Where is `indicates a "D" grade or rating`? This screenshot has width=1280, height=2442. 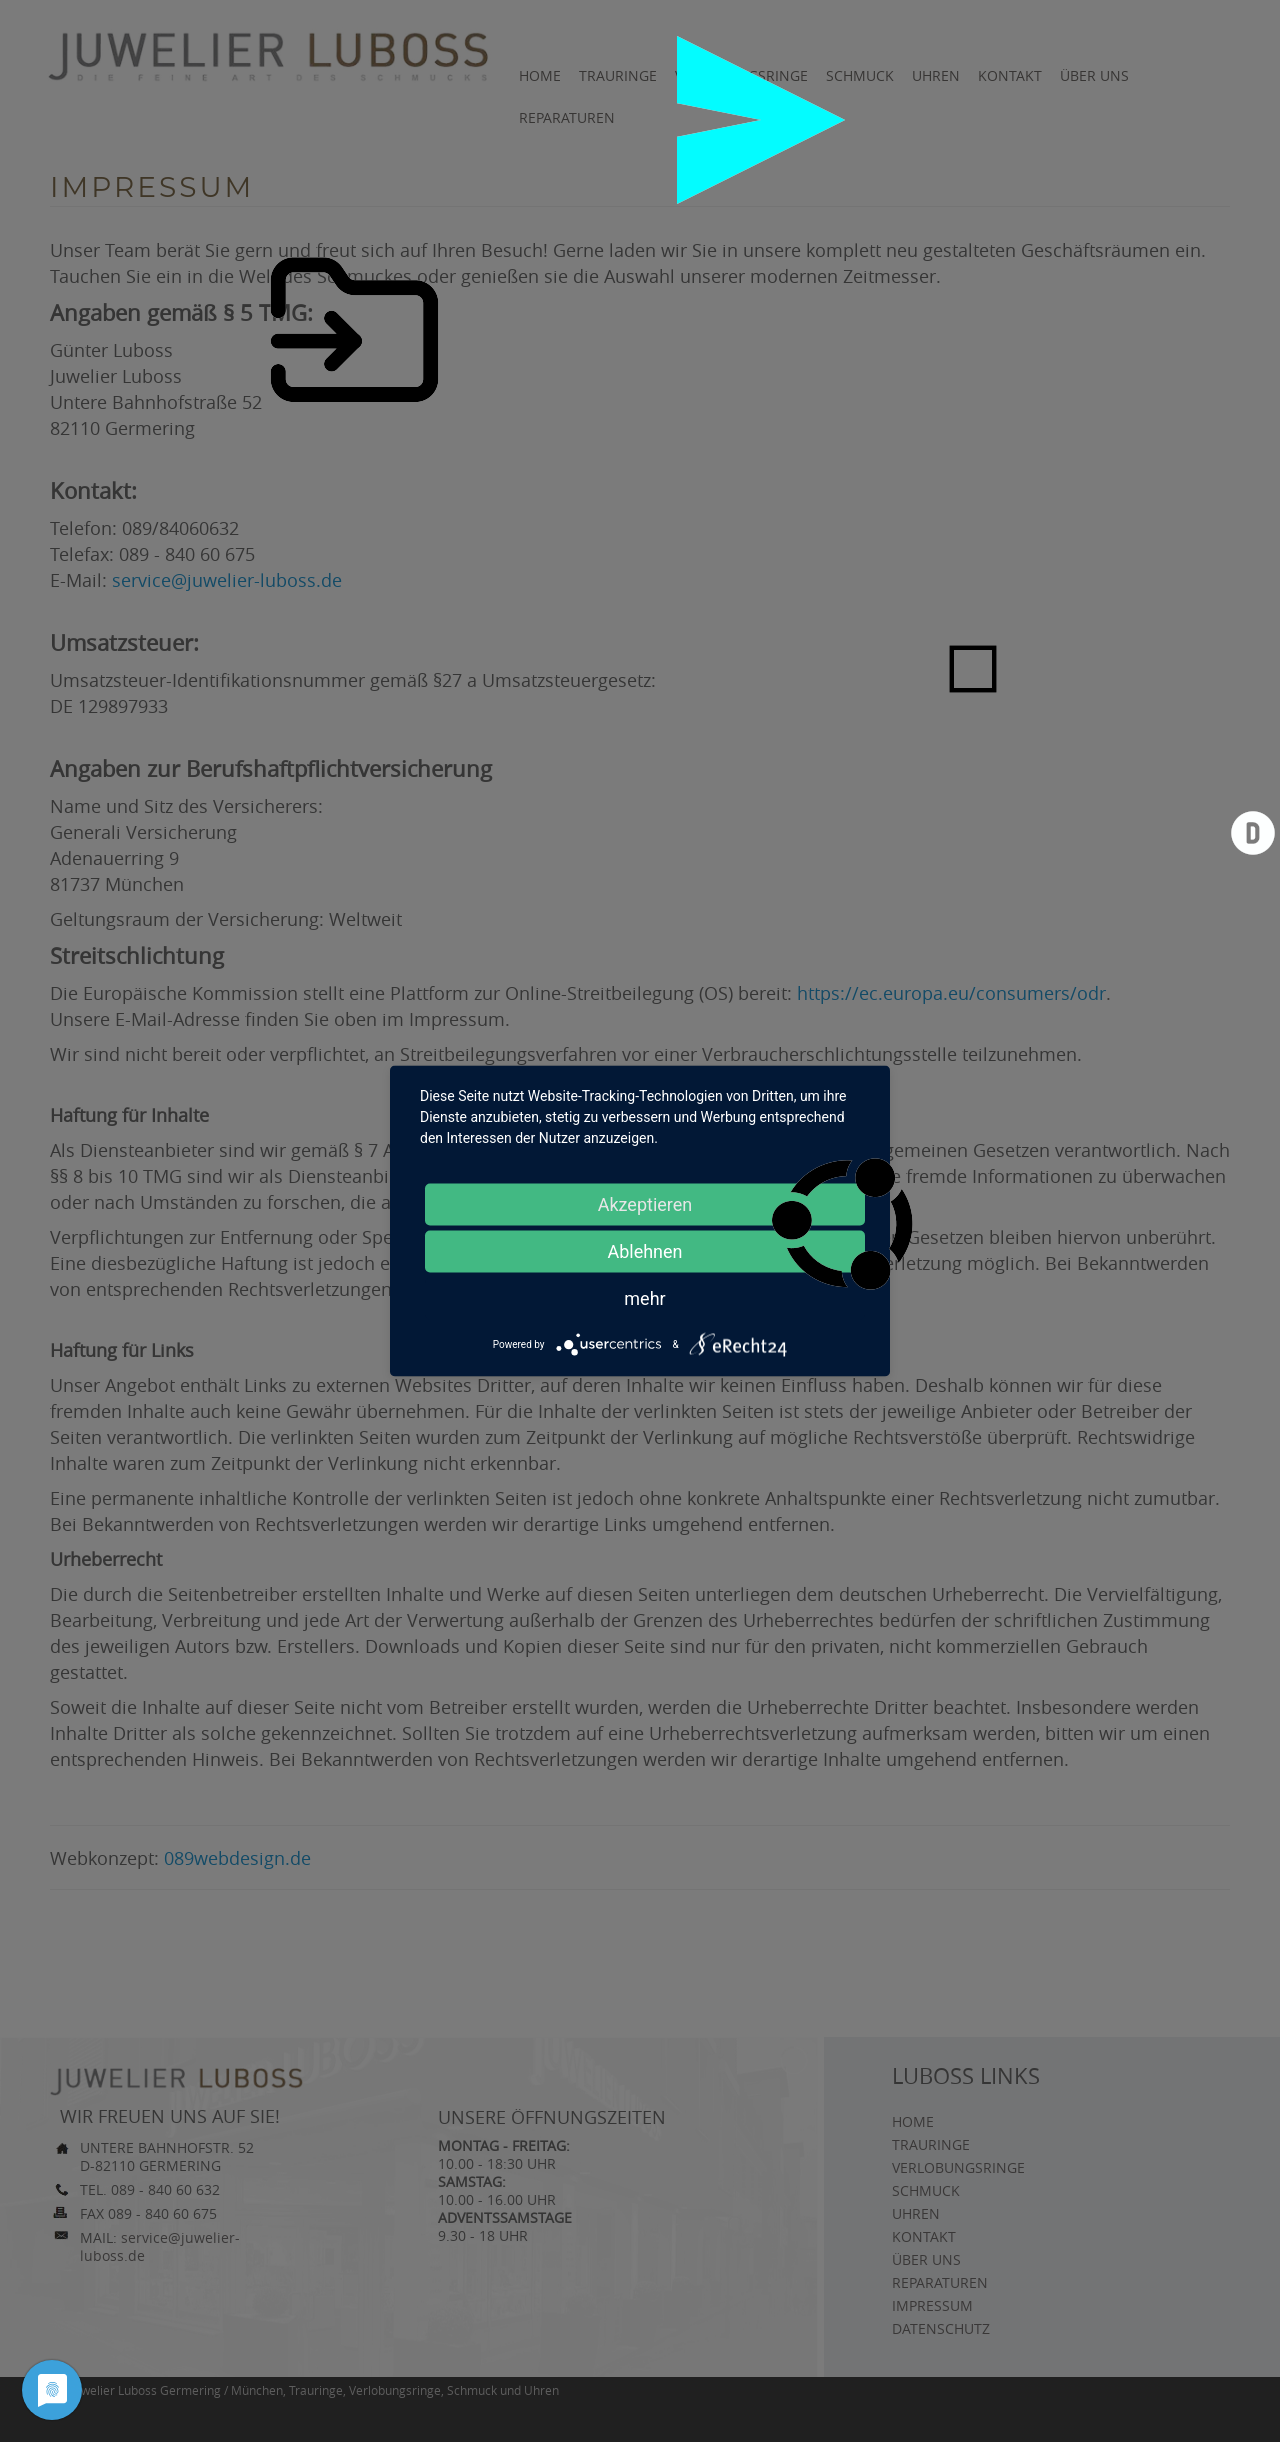 indicates a "D" grade or rating is located at coordinates (1253, 833).